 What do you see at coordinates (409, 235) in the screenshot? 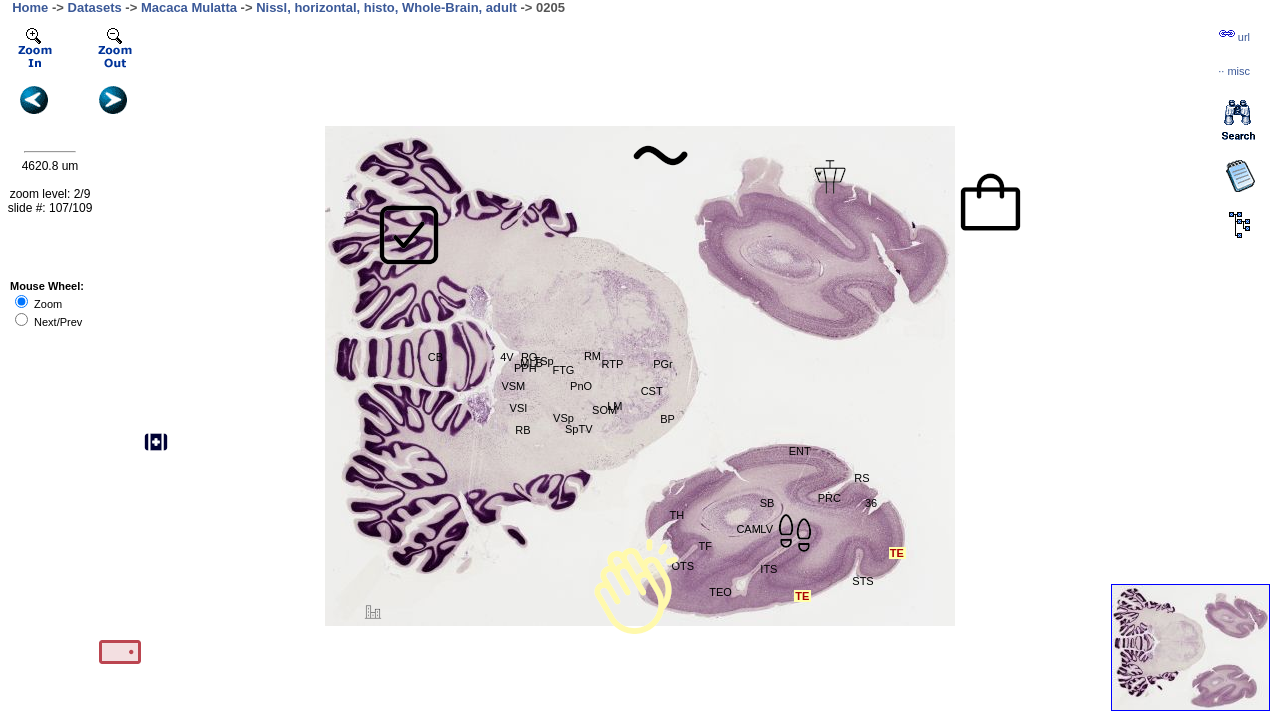
I see `select or confirm an option` at bounding box center [409, 235].